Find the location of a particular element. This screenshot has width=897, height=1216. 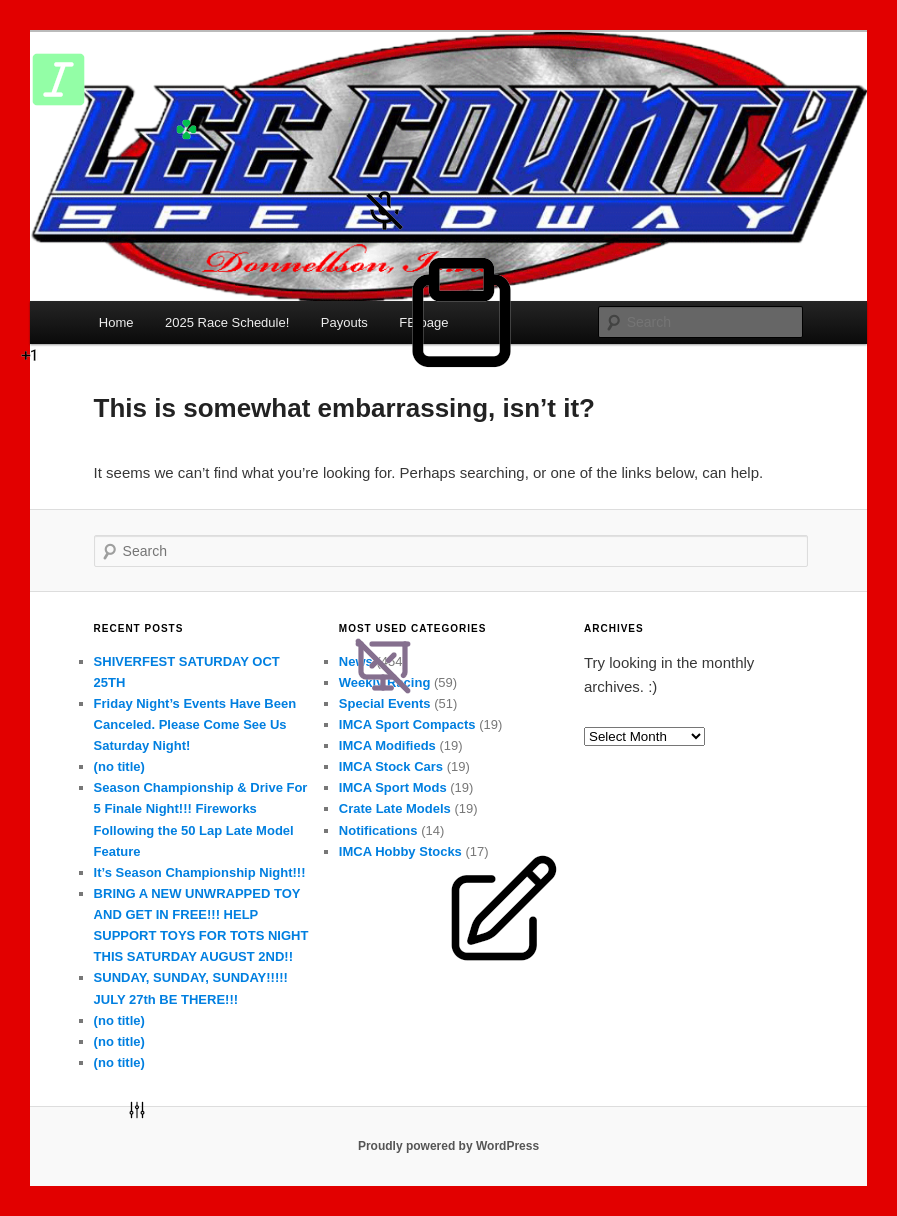

copy to clipboard is located at coordinates (461, 312).